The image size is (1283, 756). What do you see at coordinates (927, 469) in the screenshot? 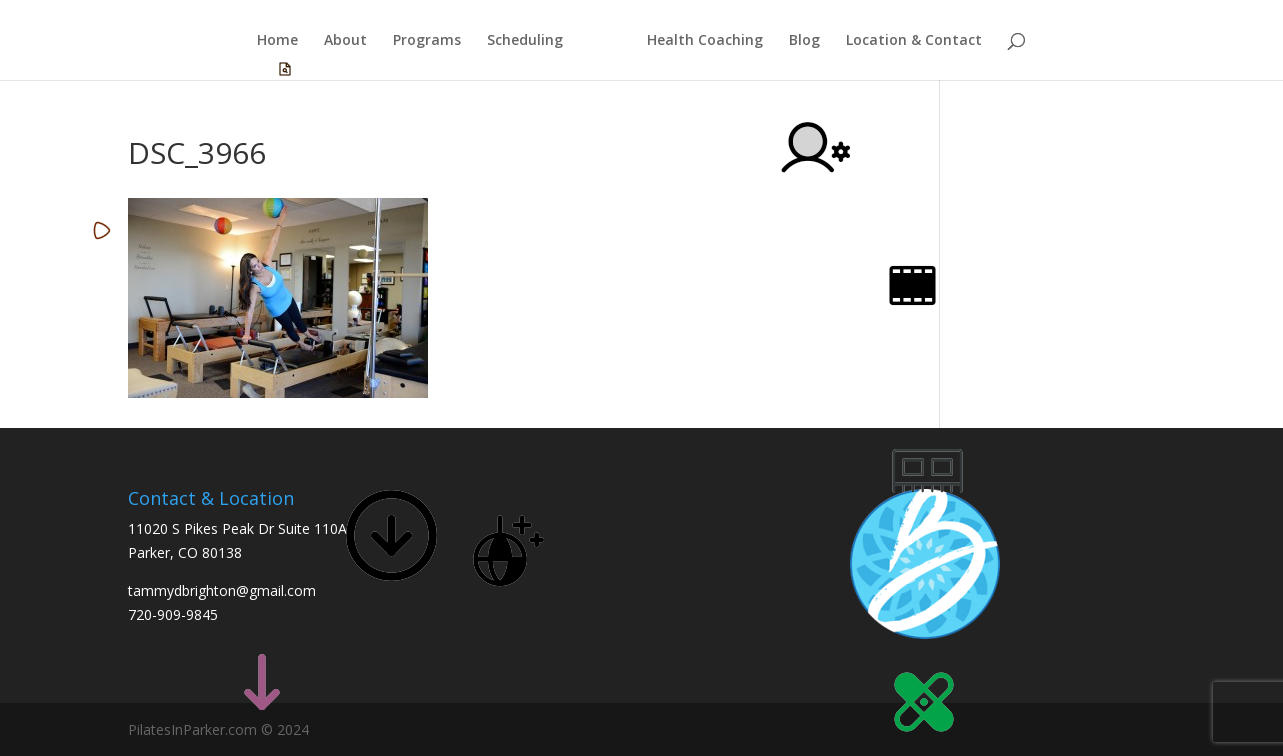
I see `view device memory or RAM usage` at bounding box center [927, 469].